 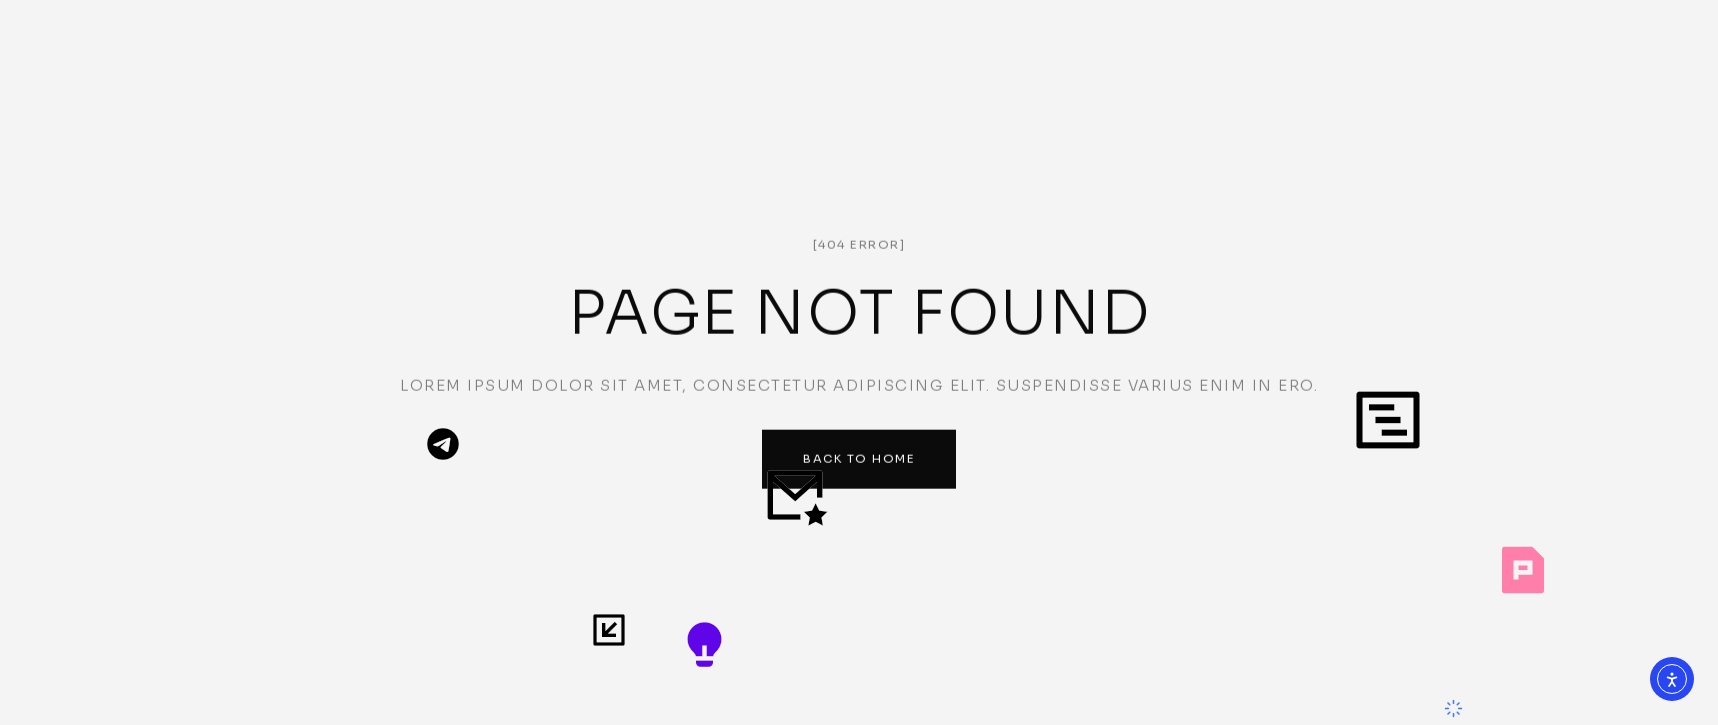 What do you see at coordinates (1388, 420) in the screenshot?
I see `switch to timeline view` at bounding box center [1388, 420].